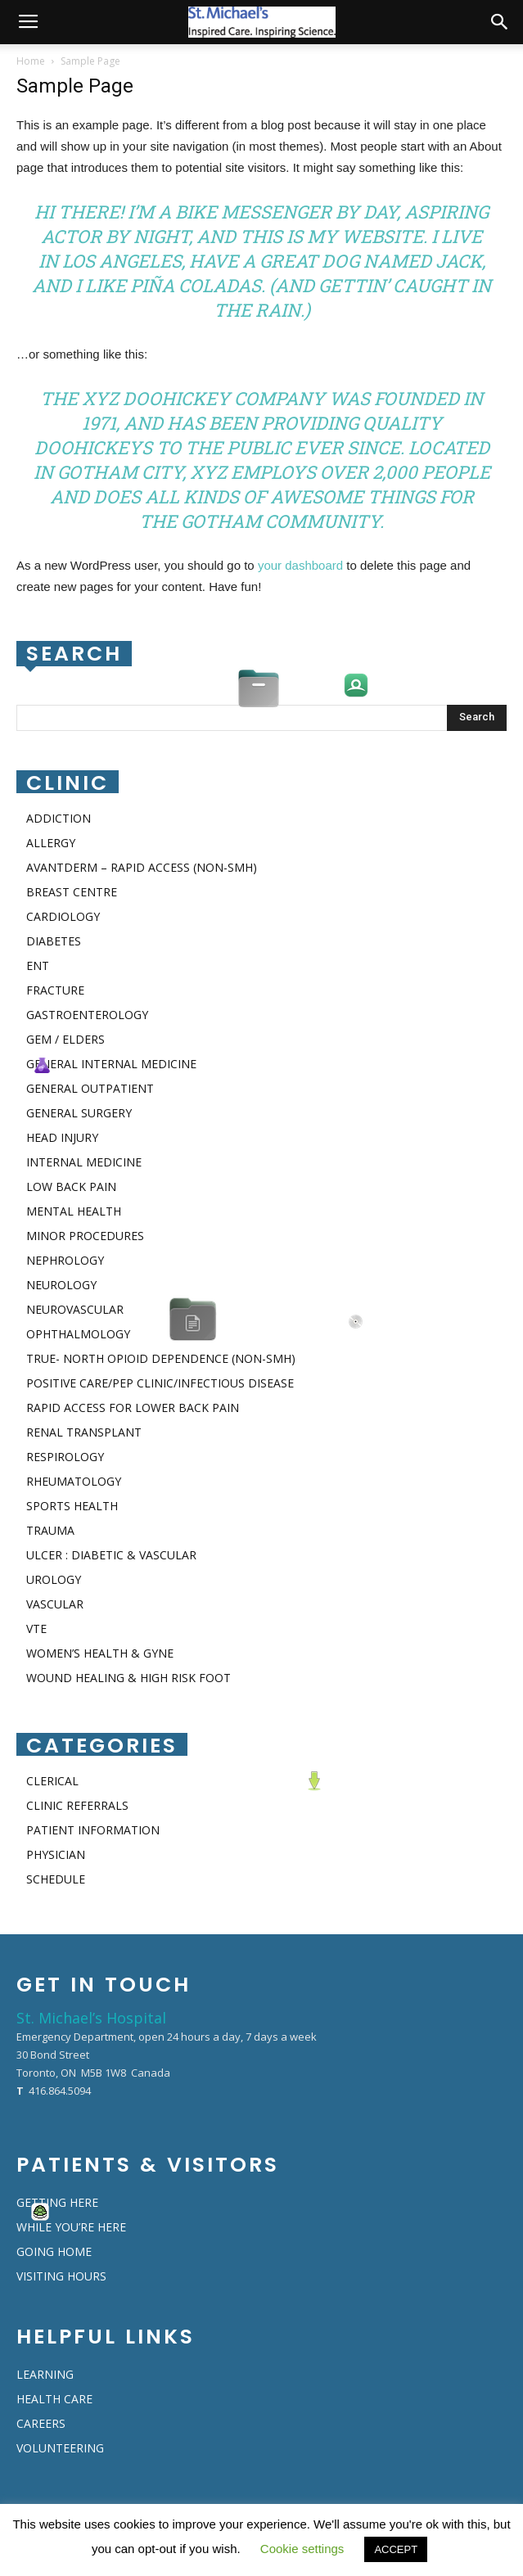 Image resolution: width=523 pixels, height=2576 pixels. What do you see at coordinates (42, 1065) in the screenshot?
I see `open test plans application` at bounding box center [42, 1065].